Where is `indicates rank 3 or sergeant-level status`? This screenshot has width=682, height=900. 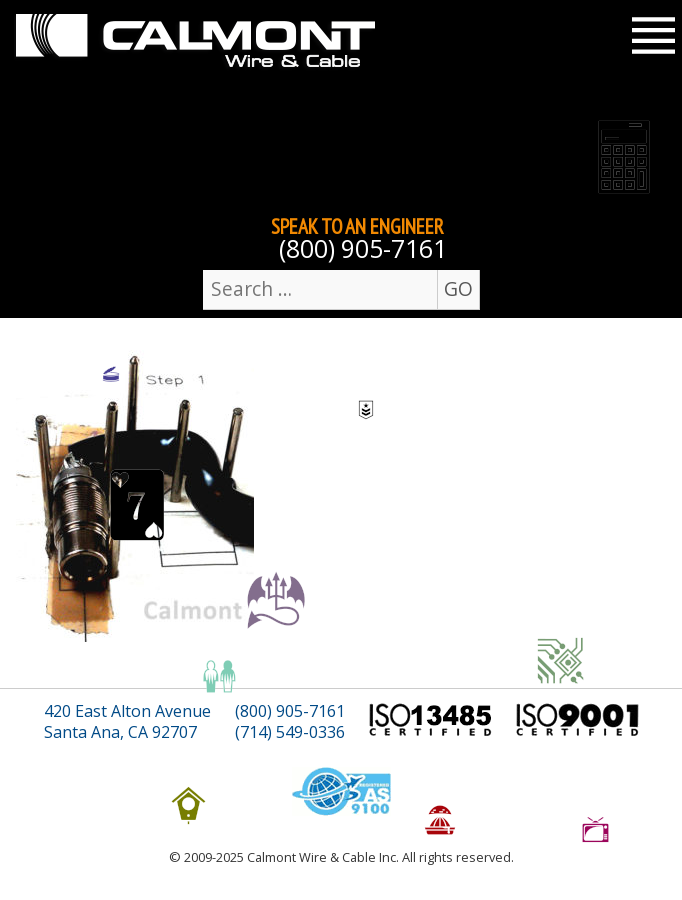
indicates rank 3 or sergeant-level status is located at coordinates (366, 410).